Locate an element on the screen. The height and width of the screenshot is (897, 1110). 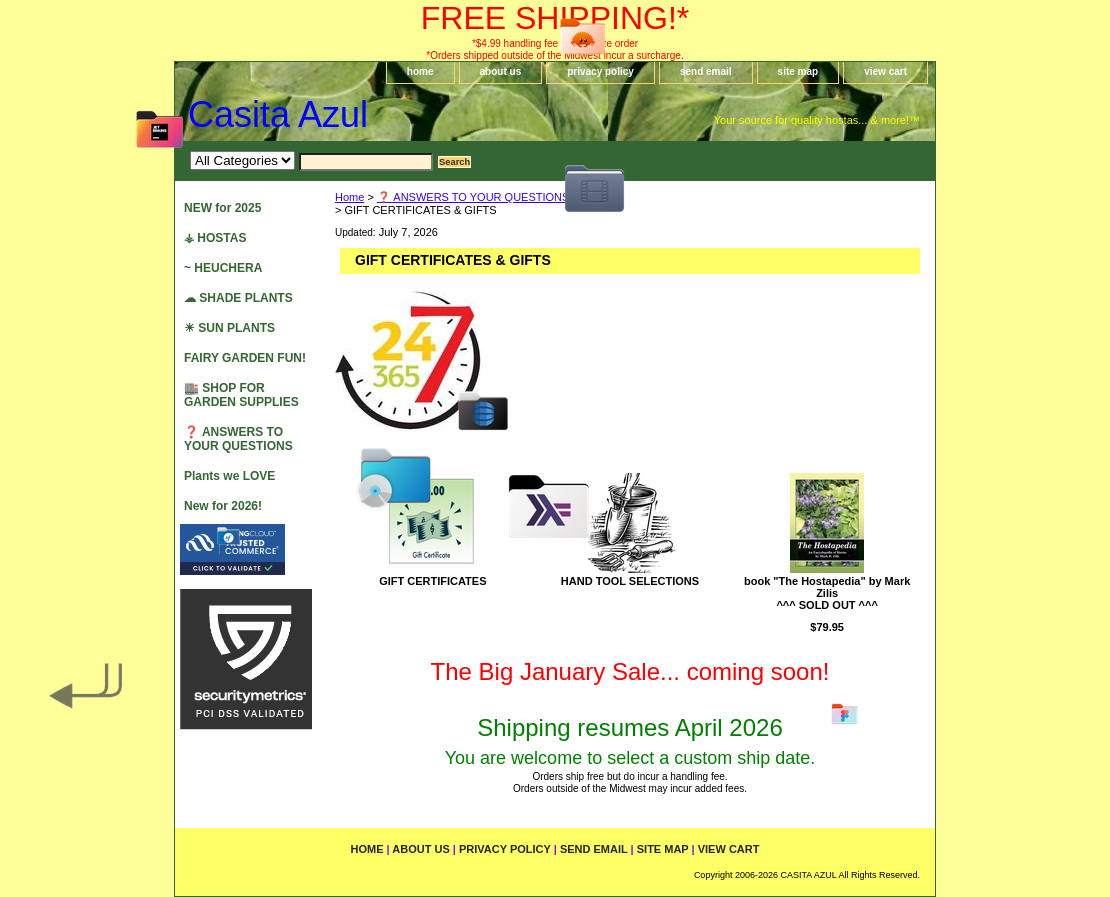
open dynamodb database files folder is located at coordinates (483, 412).